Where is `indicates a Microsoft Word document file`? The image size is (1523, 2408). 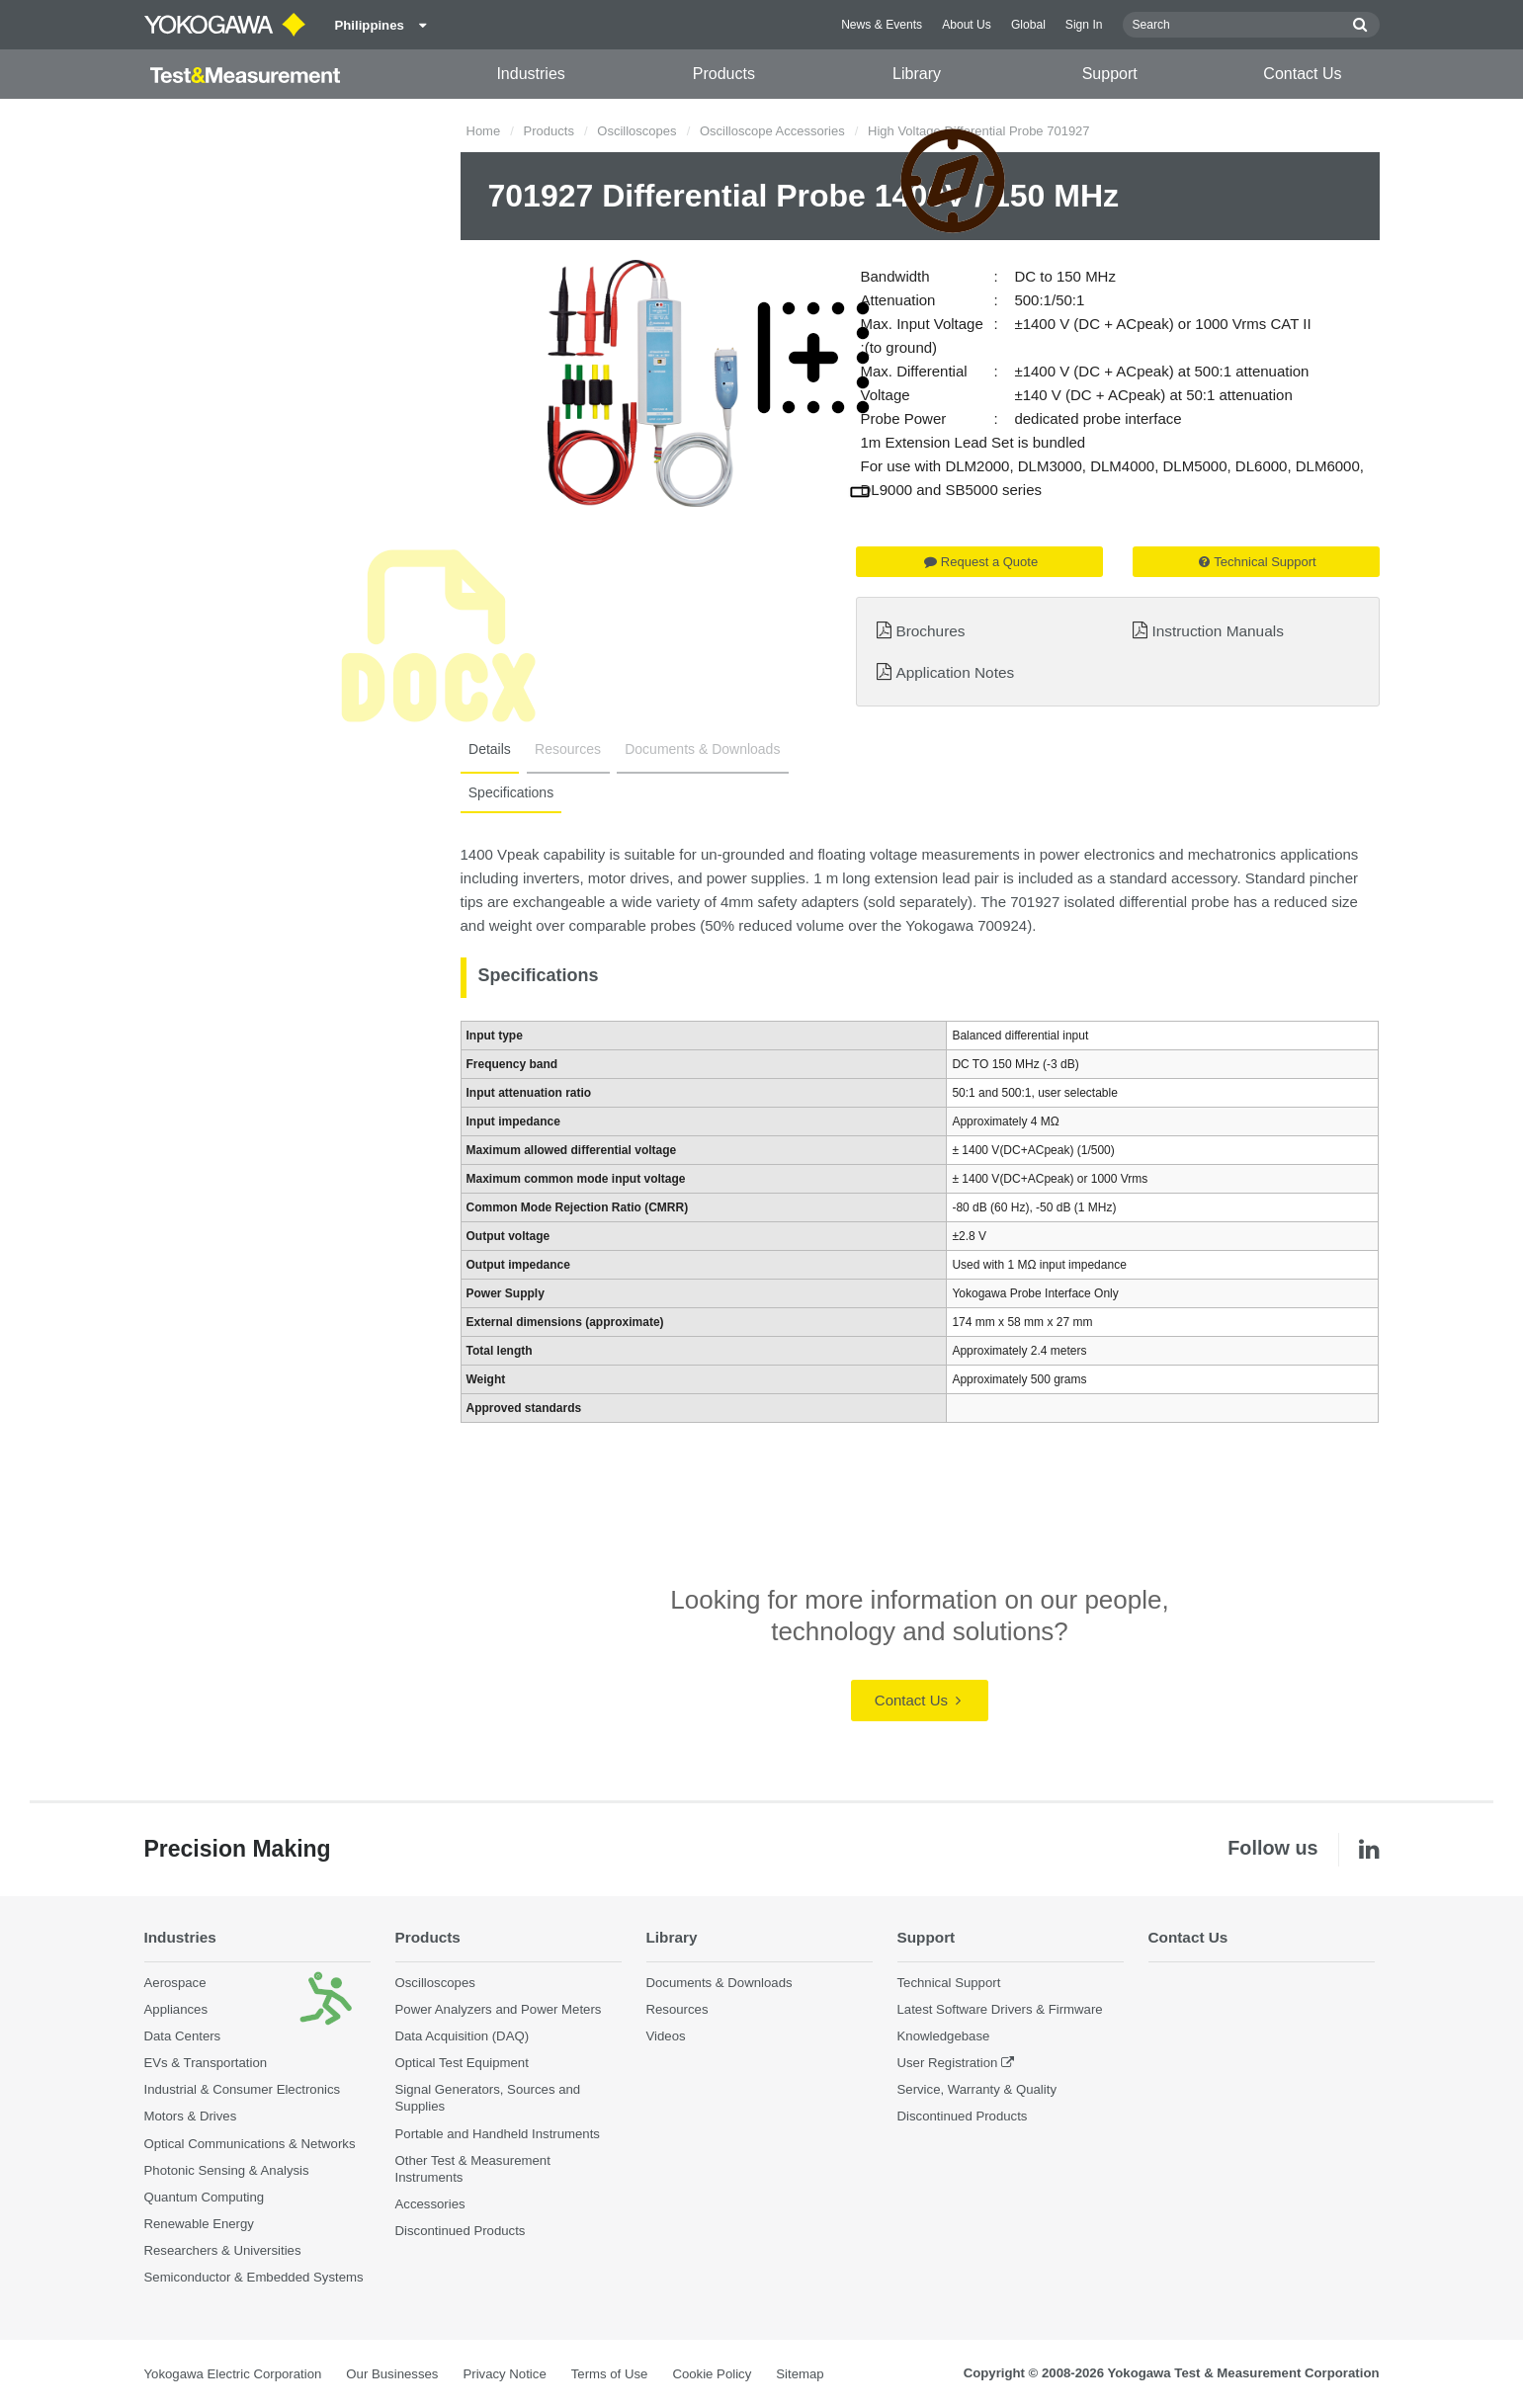
indicates a Microsoft Word document file is located at coordinates (436, 635).